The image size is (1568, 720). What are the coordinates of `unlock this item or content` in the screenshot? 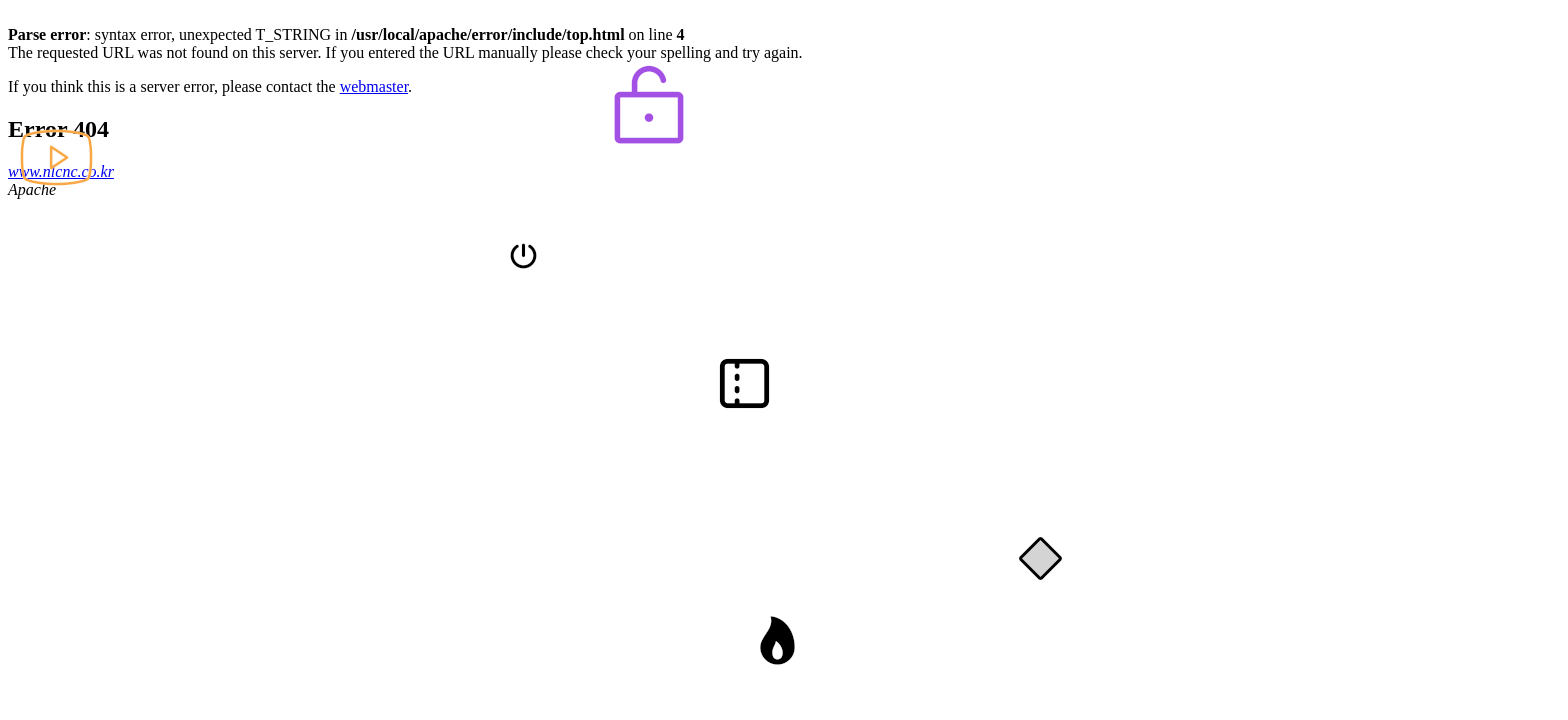 It's located at (649, 109).